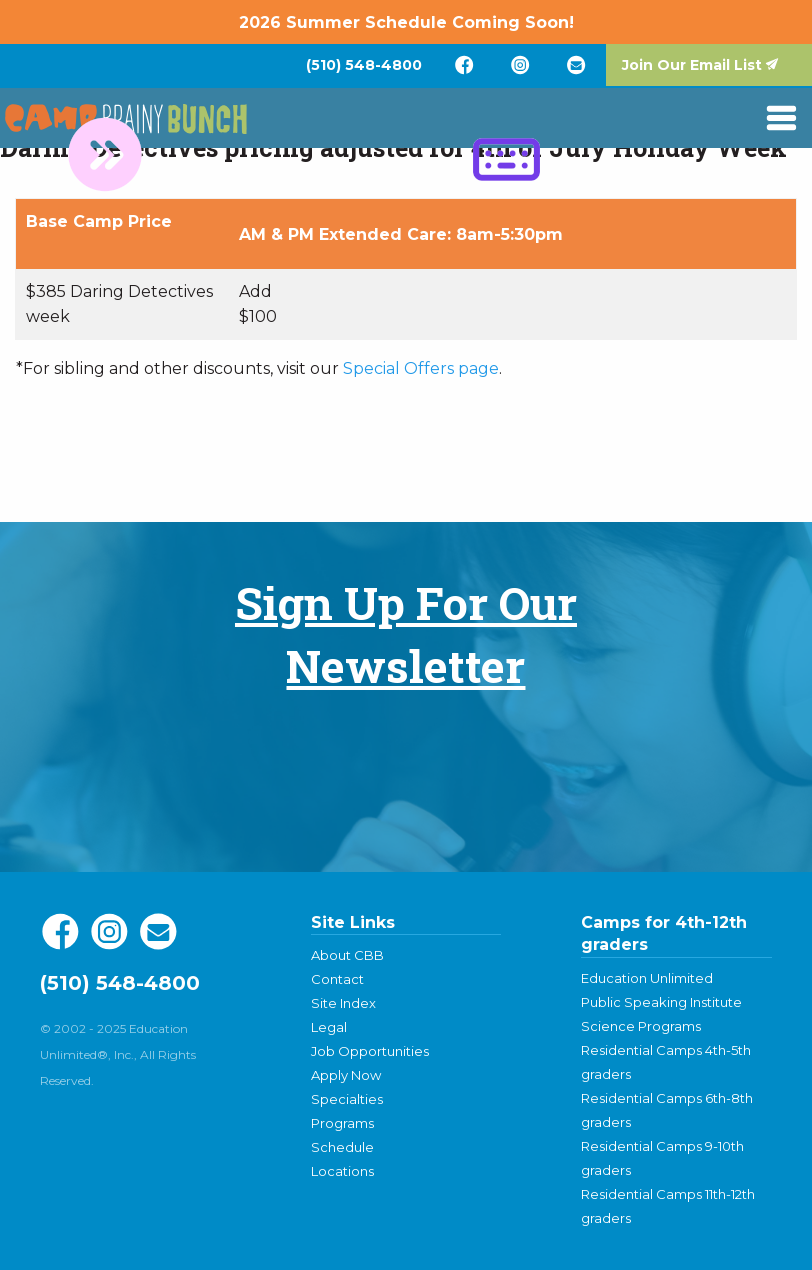 The height and width of the screenshot is (1270, 812). What do you see at coordinates (506, 159) in the screenshot?
I see `open the on-screen keyboard` at bounding box center [506, 159].